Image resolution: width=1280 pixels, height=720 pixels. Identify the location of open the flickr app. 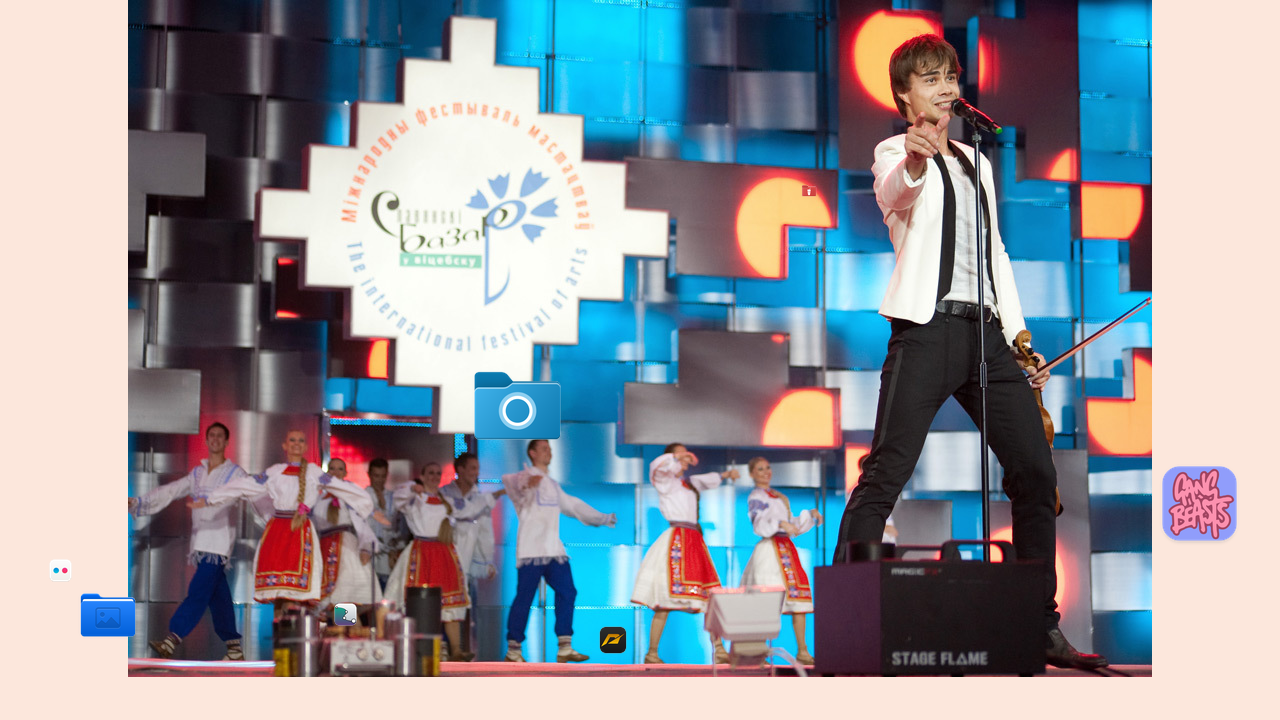
(60, 570).